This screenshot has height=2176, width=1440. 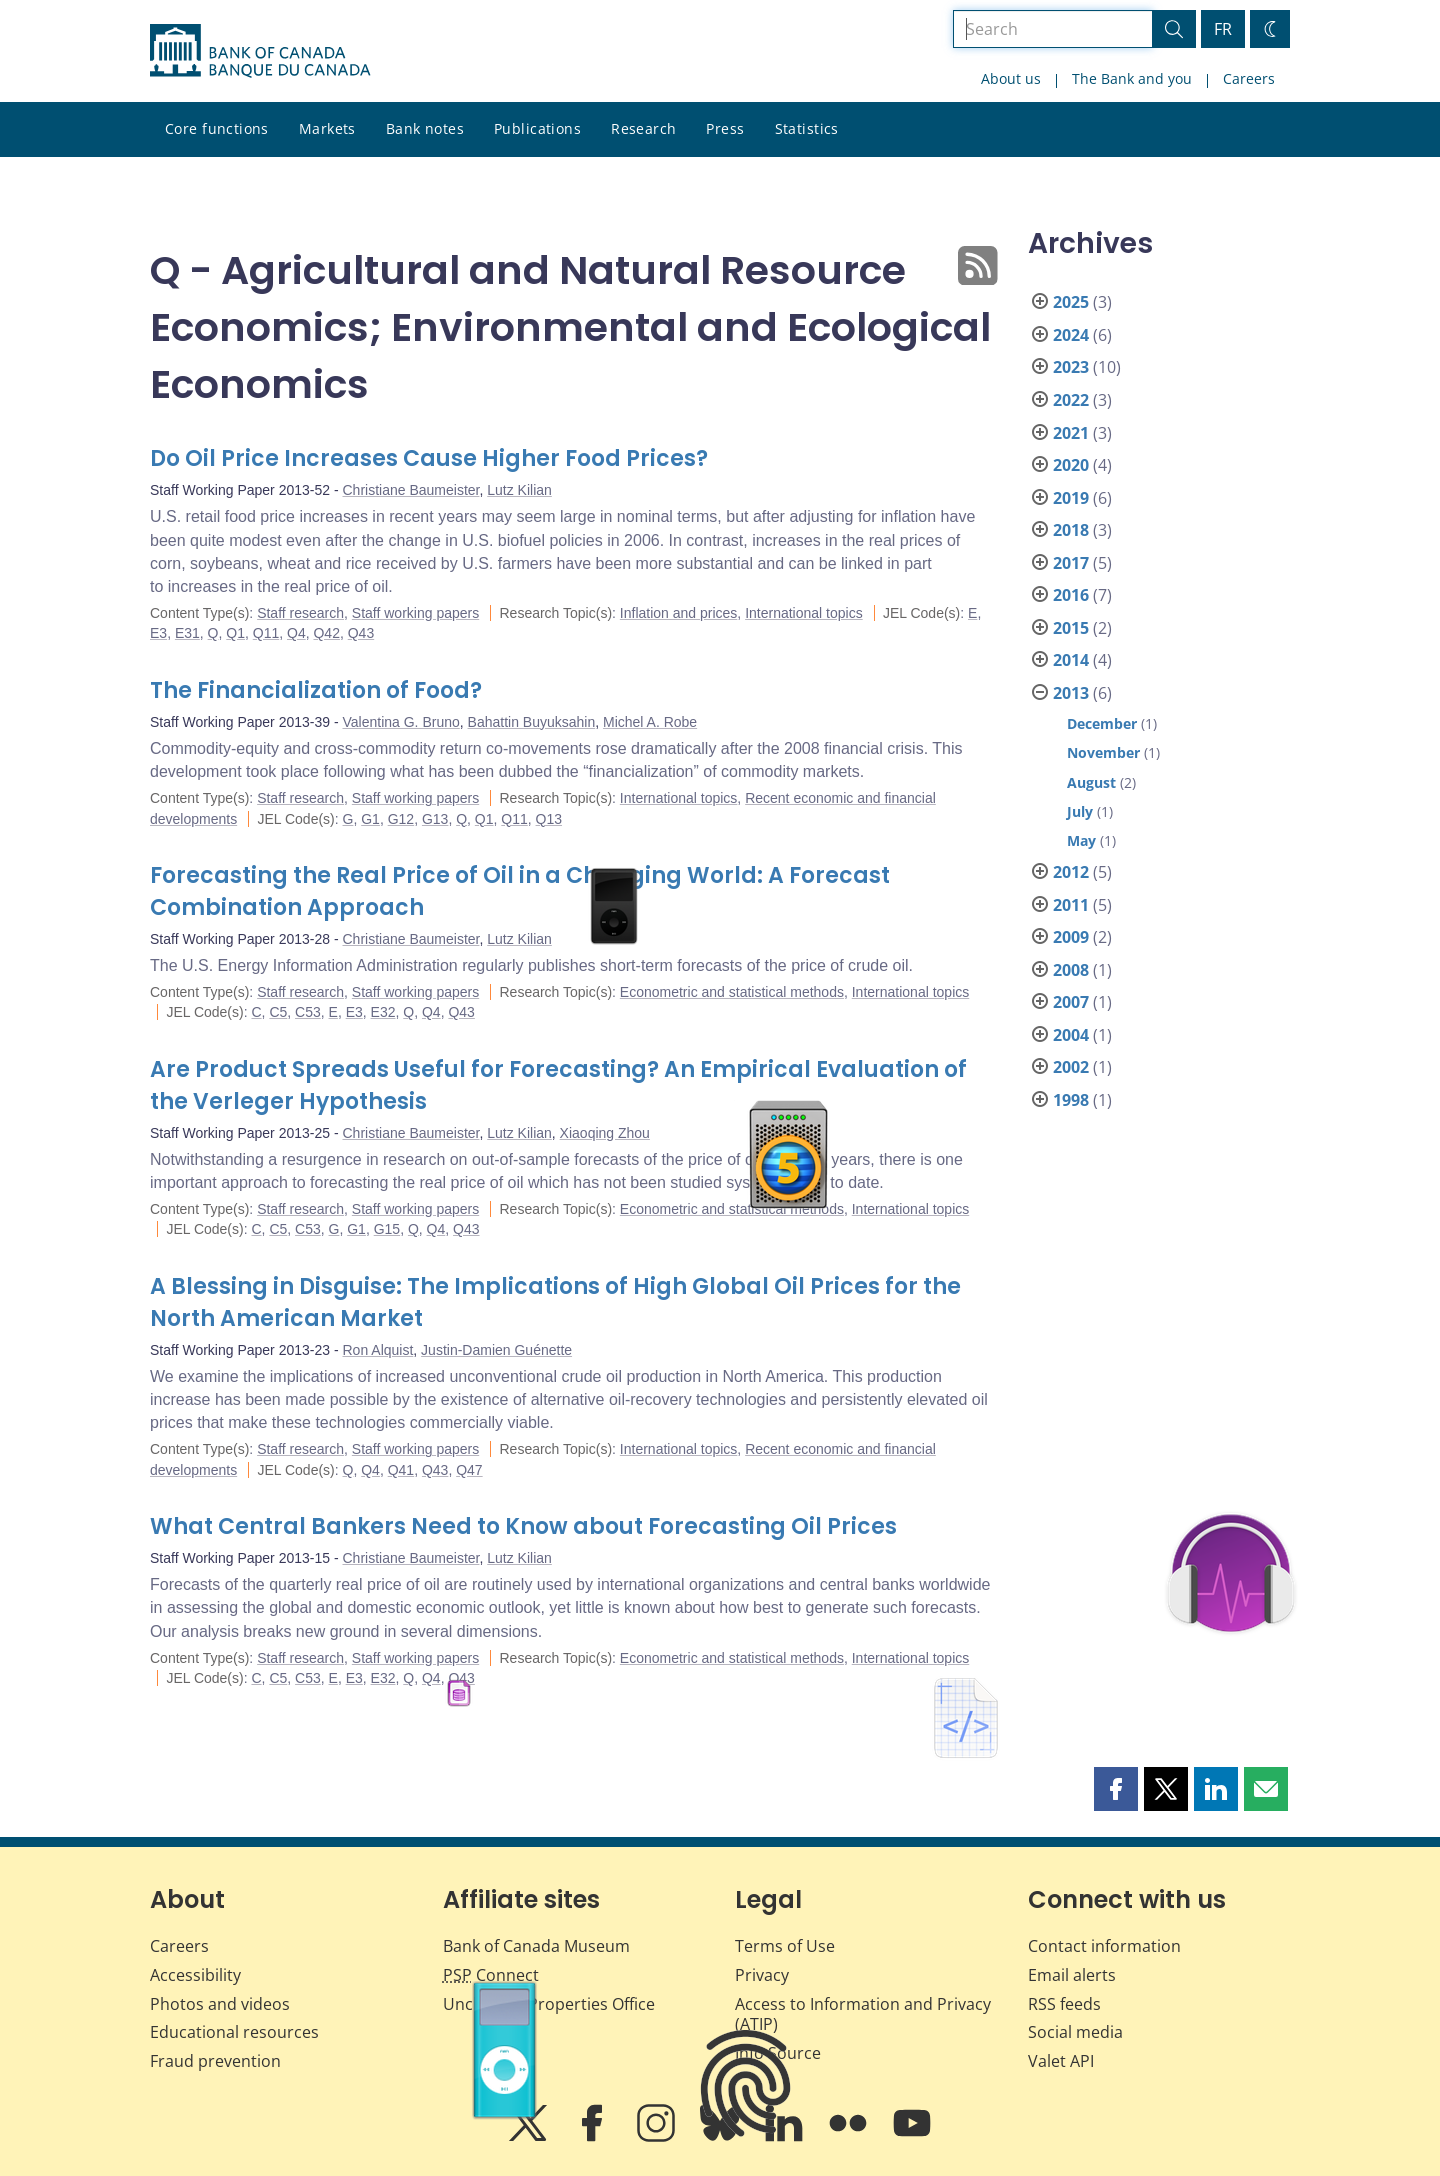 What do you see at coordinates (459, 1693) in the screenshot?
I see `libreoffice base database file` at bounding box center [459, 1693].